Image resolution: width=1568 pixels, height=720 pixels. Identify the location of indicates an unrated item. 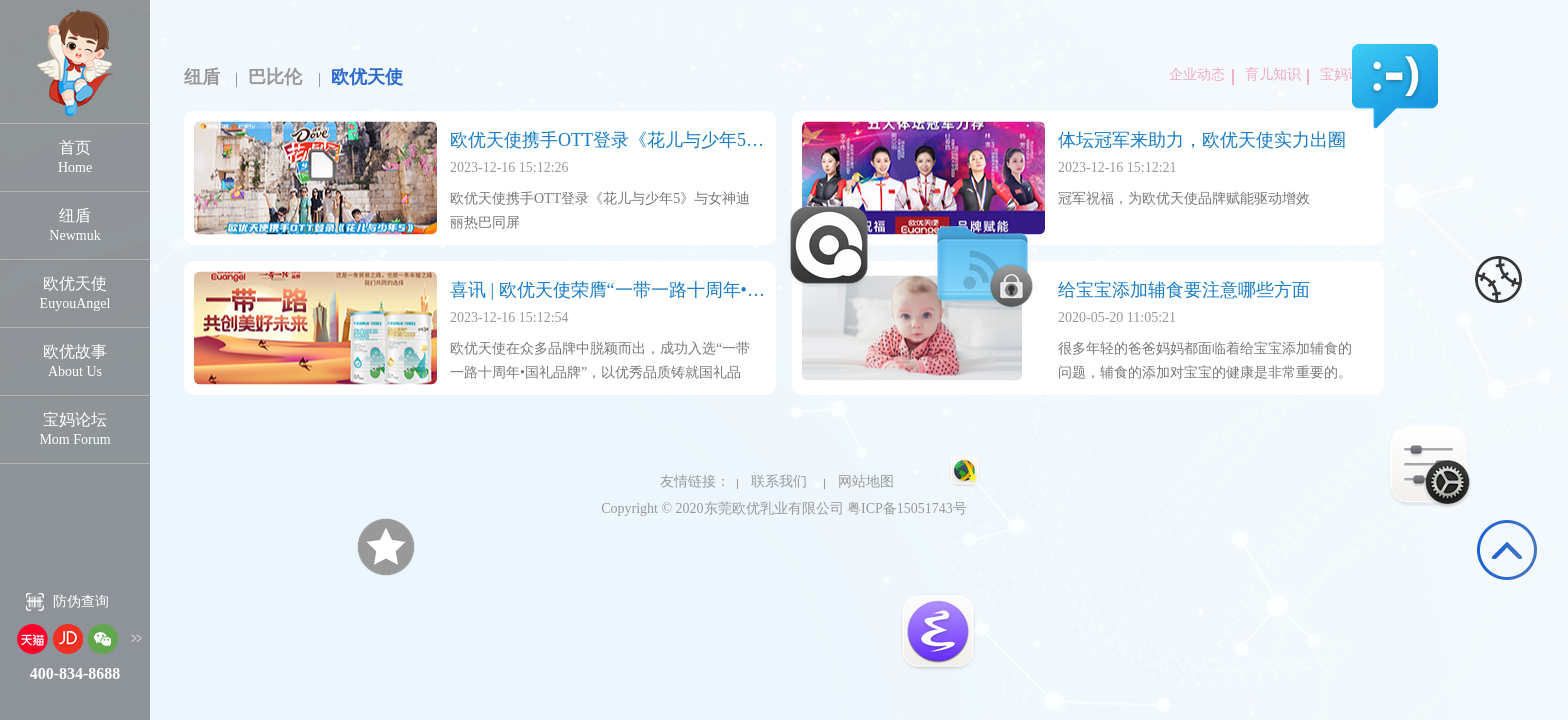
(386, 547).